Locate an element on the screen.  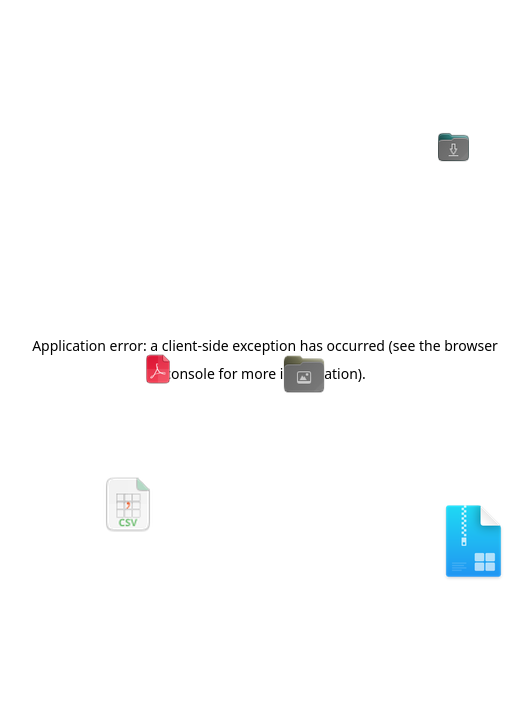
open your pictures folder is located at coordinates (304, 374).